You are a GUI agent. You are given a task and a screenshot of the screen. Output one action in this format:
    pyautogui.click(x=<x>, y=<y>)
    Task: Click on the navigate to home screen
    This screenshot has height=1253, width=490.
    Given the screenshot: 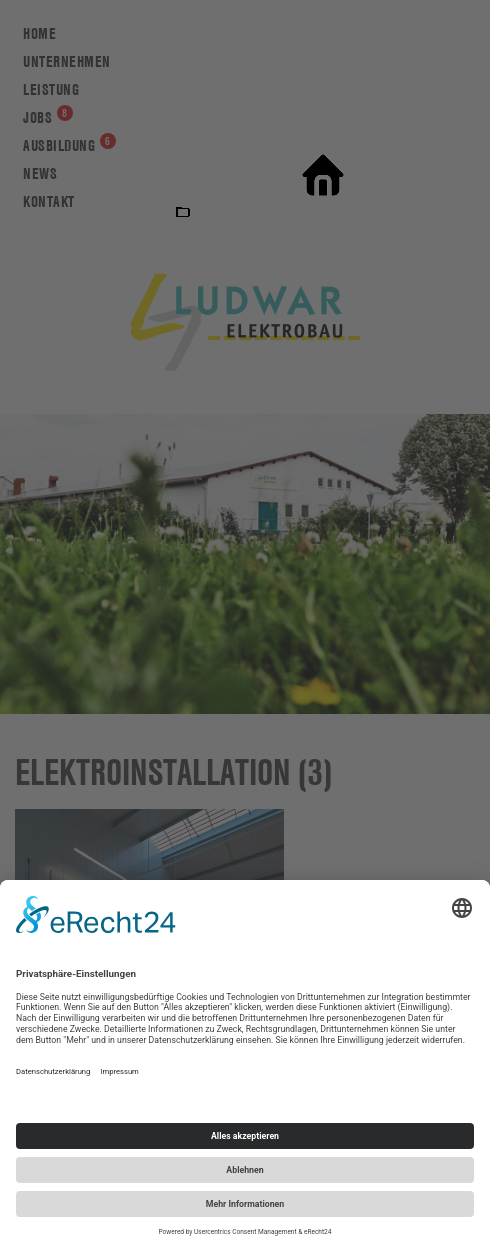 What is the action you would take?
    pyautogui.click(x=323, y=175)
    